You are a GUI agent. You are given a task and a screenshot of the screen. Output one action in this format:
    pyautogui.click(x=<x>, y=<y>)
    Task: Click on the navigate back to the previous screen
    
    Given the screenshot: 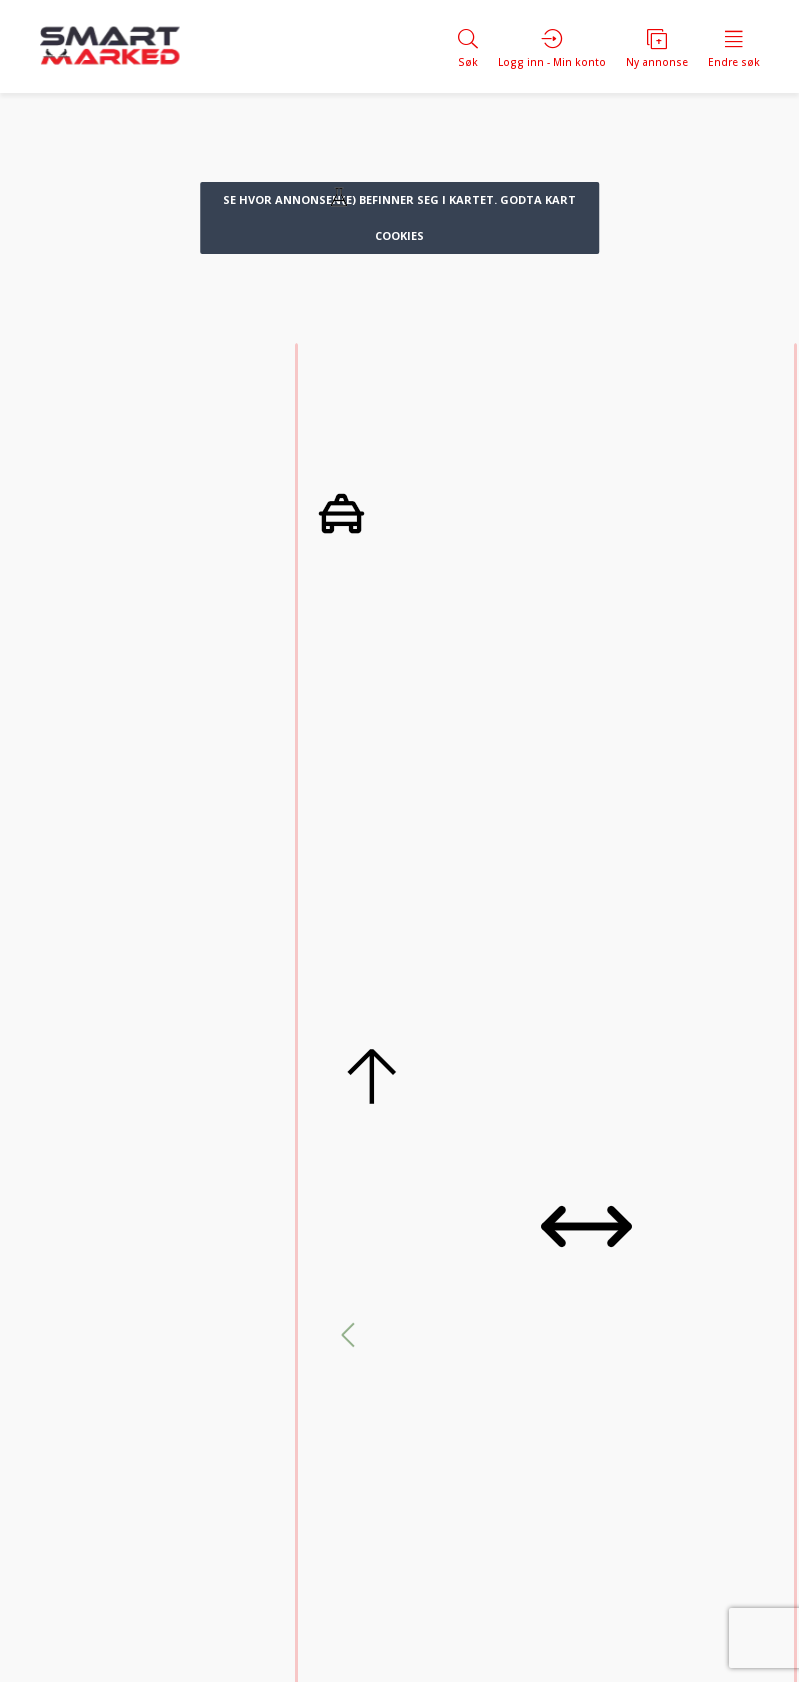 What is the action you would take?
    pyautogui.click(x=349, y=1335)
    